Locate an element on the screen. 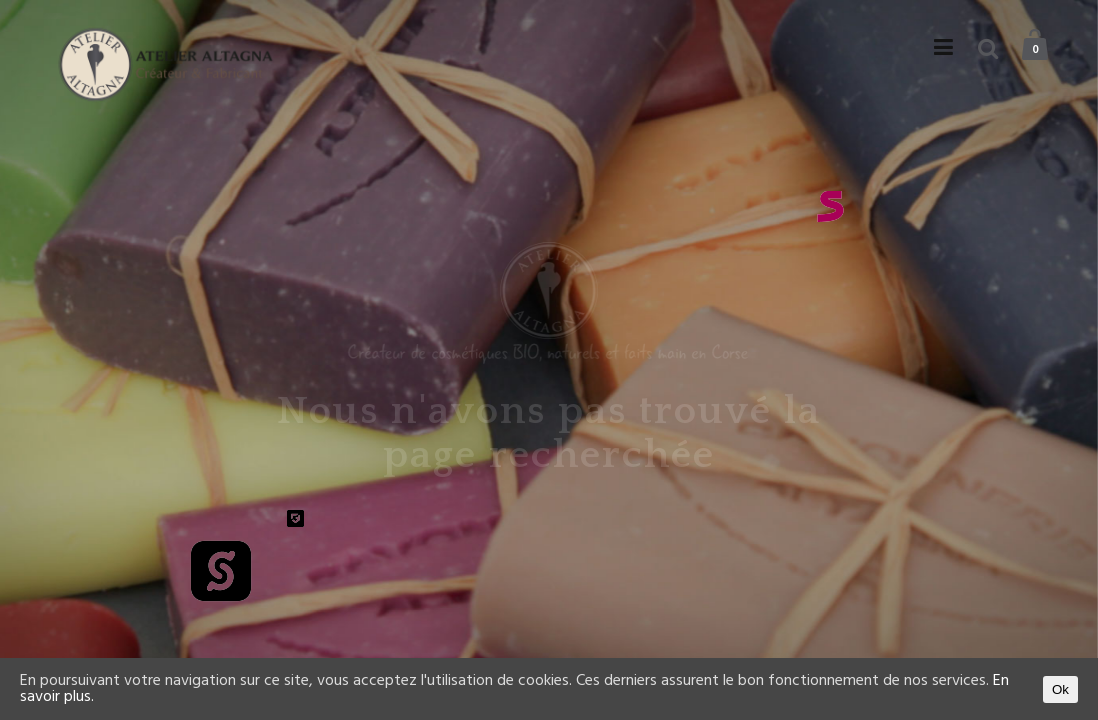 This screenshot has width=1098, height=720. clubforce app or service logo is located at coordinates (295, 518).